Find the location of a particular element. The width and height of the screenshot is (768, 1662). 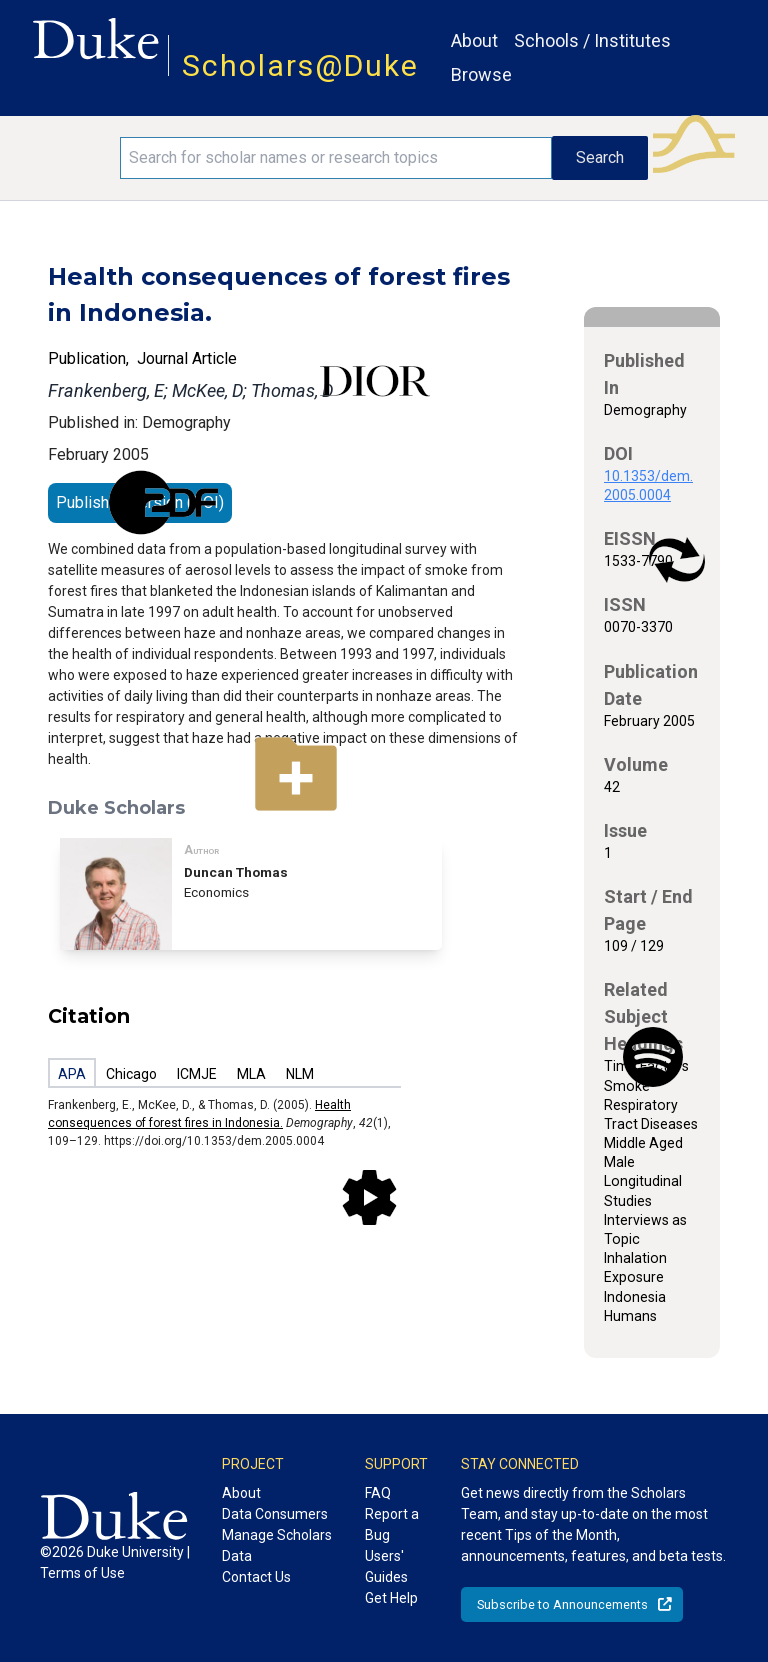

visit the Dior official website is located at coordinates (375, 381).